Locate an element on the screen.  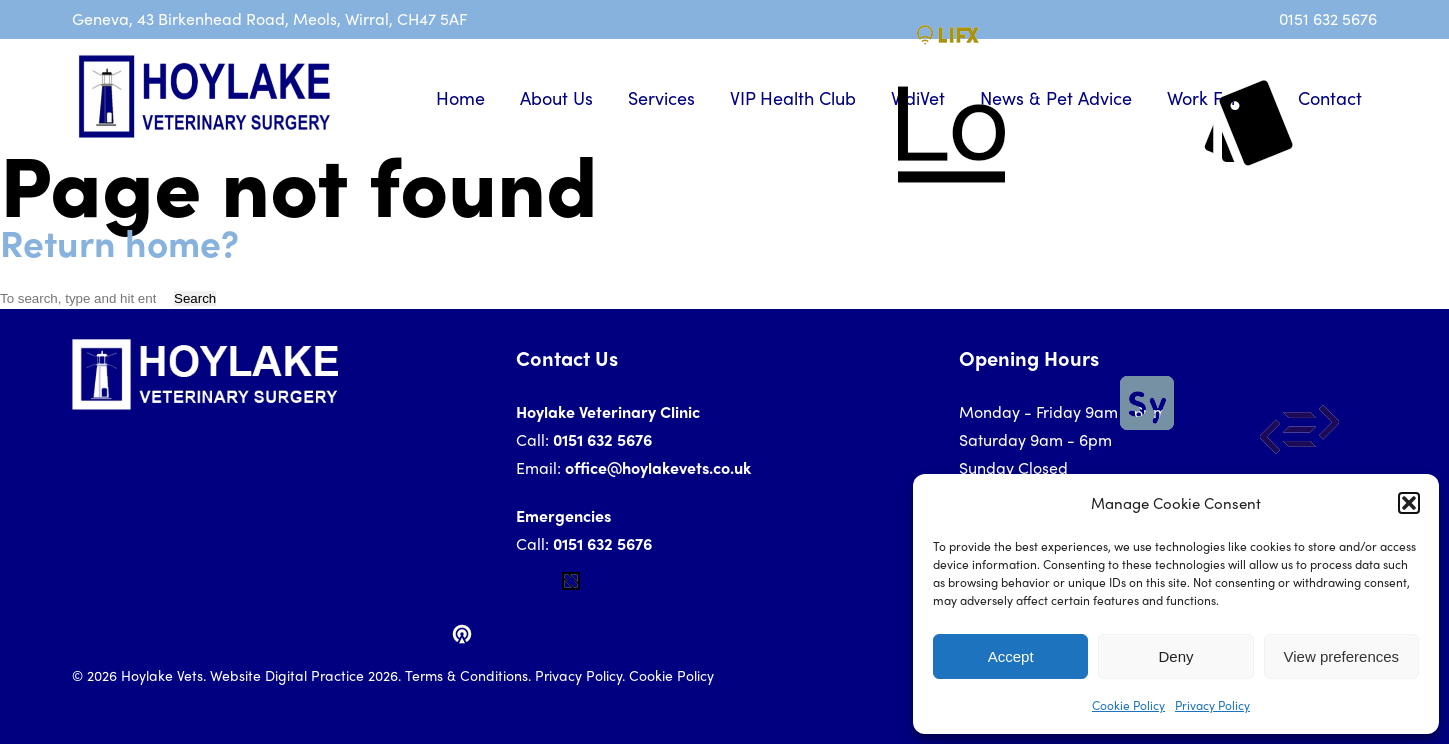
purescript programming language logo is located at coordinates (1299, 429).